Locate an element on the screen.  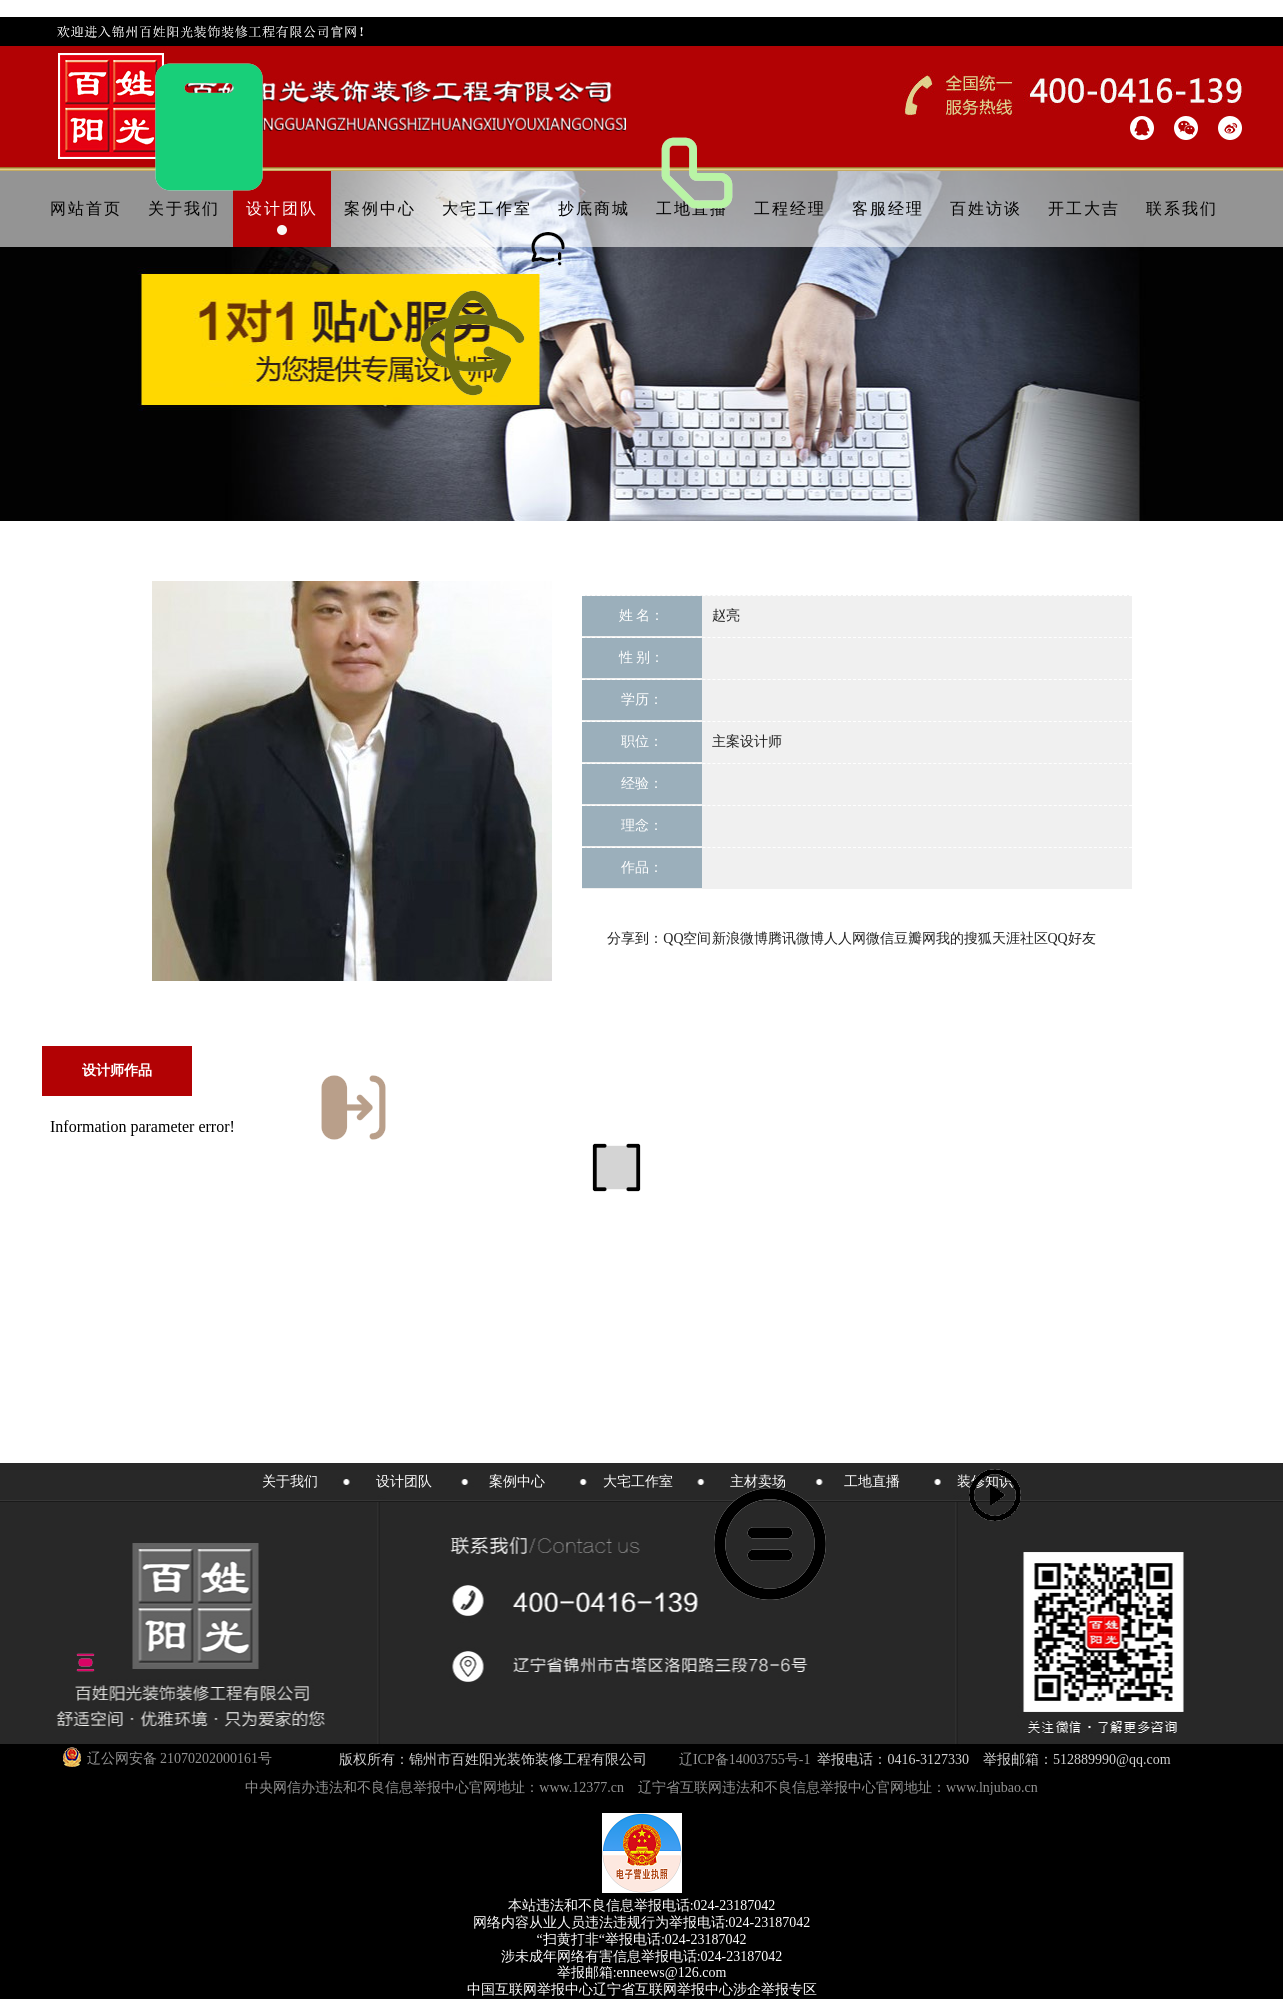
tablet device with speaker is located at coordinates (209, 127).